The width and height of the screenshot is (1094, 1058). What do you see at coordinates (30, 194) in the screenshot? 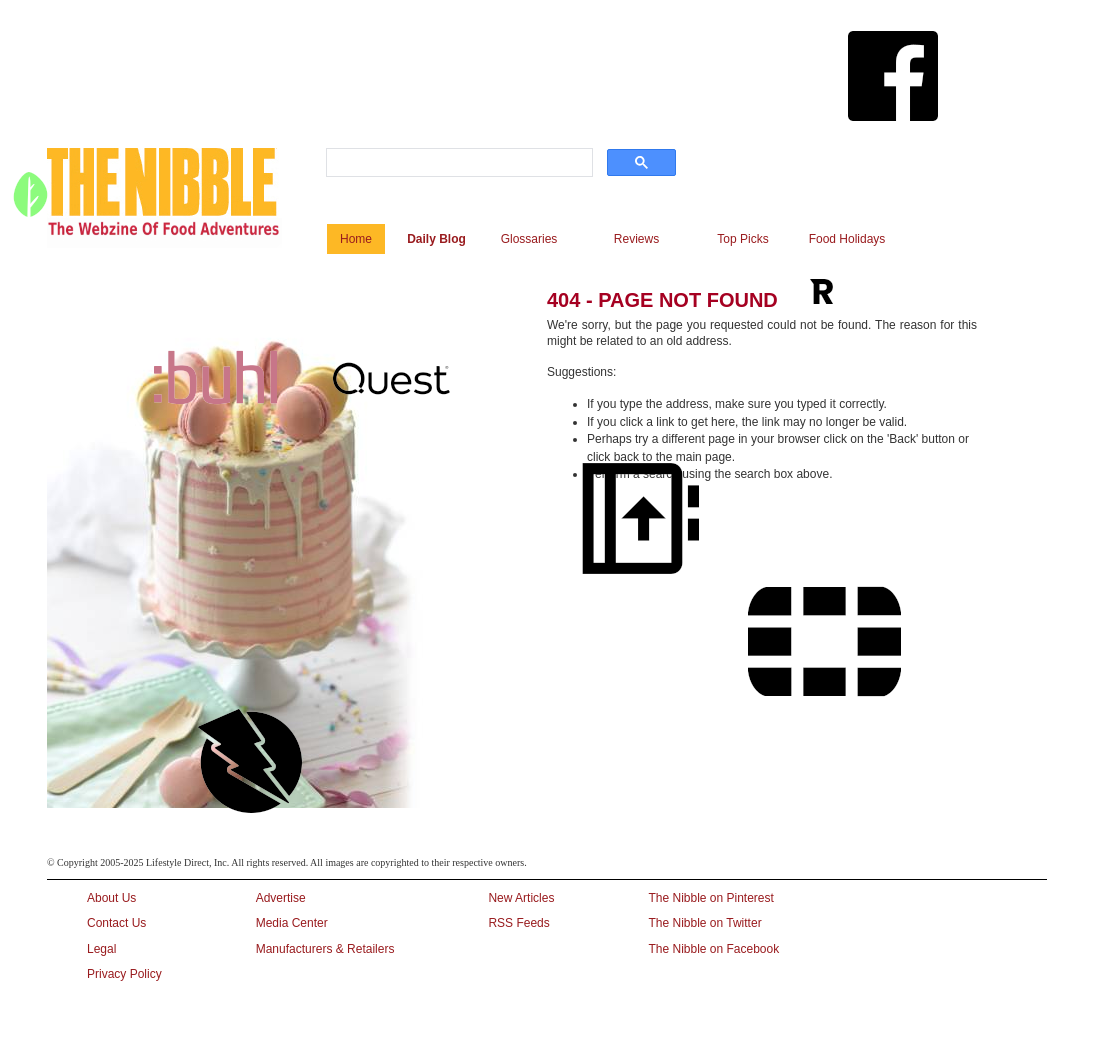
I see `october cms logo` at bounding box center [30, 194].